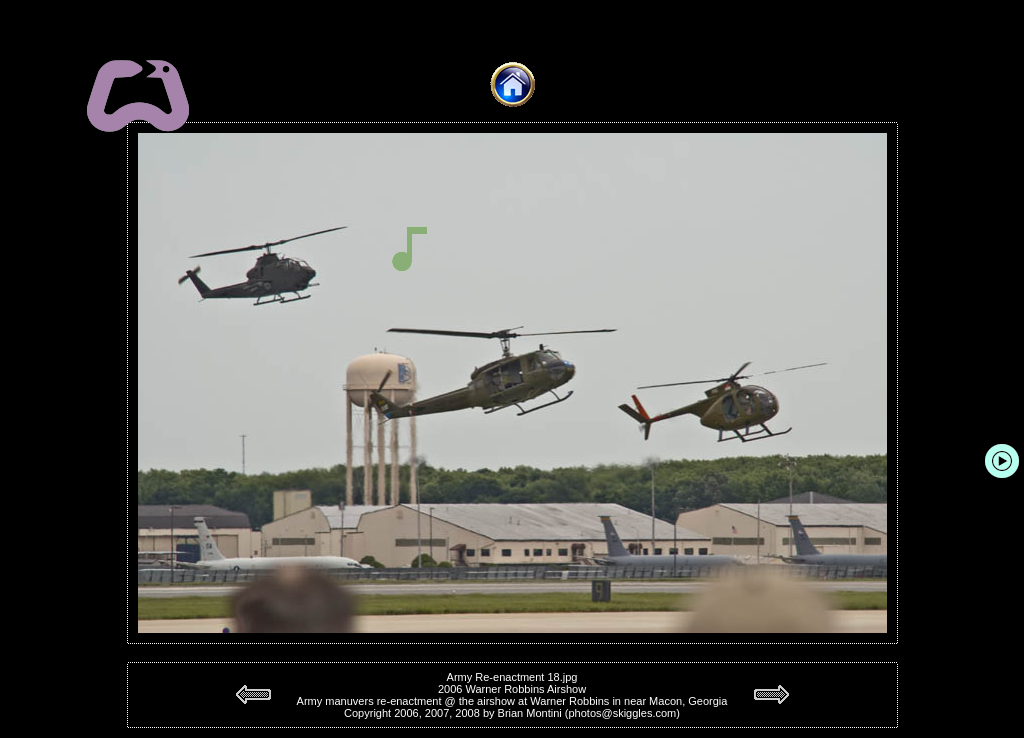 This screenshot has width=1024, height=738. I want to click on visit wiki.gg website, so click(138, 96).